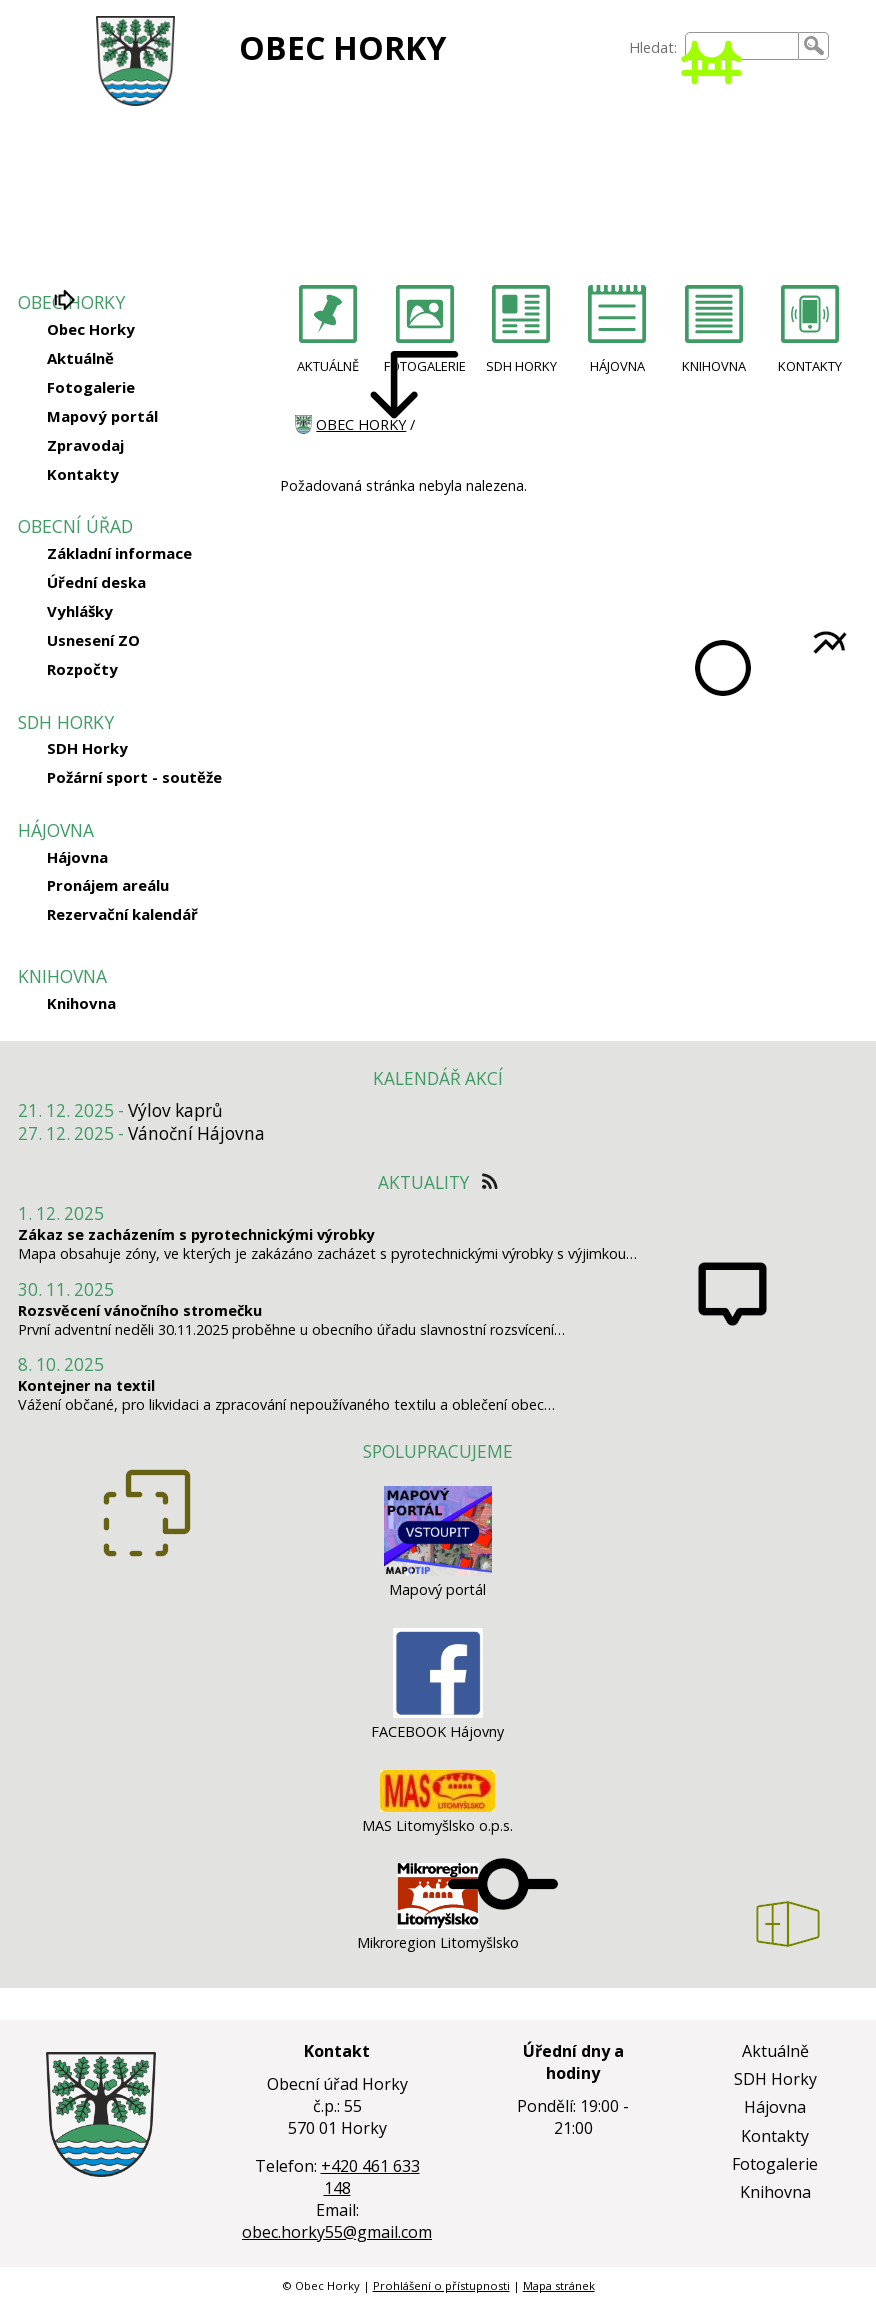 This screenshot has height=2304, width=876. What do you see at coordinates (147, 1513) in the screenshot?
I see `bring selection to front` at bounding box center [147, 1513].